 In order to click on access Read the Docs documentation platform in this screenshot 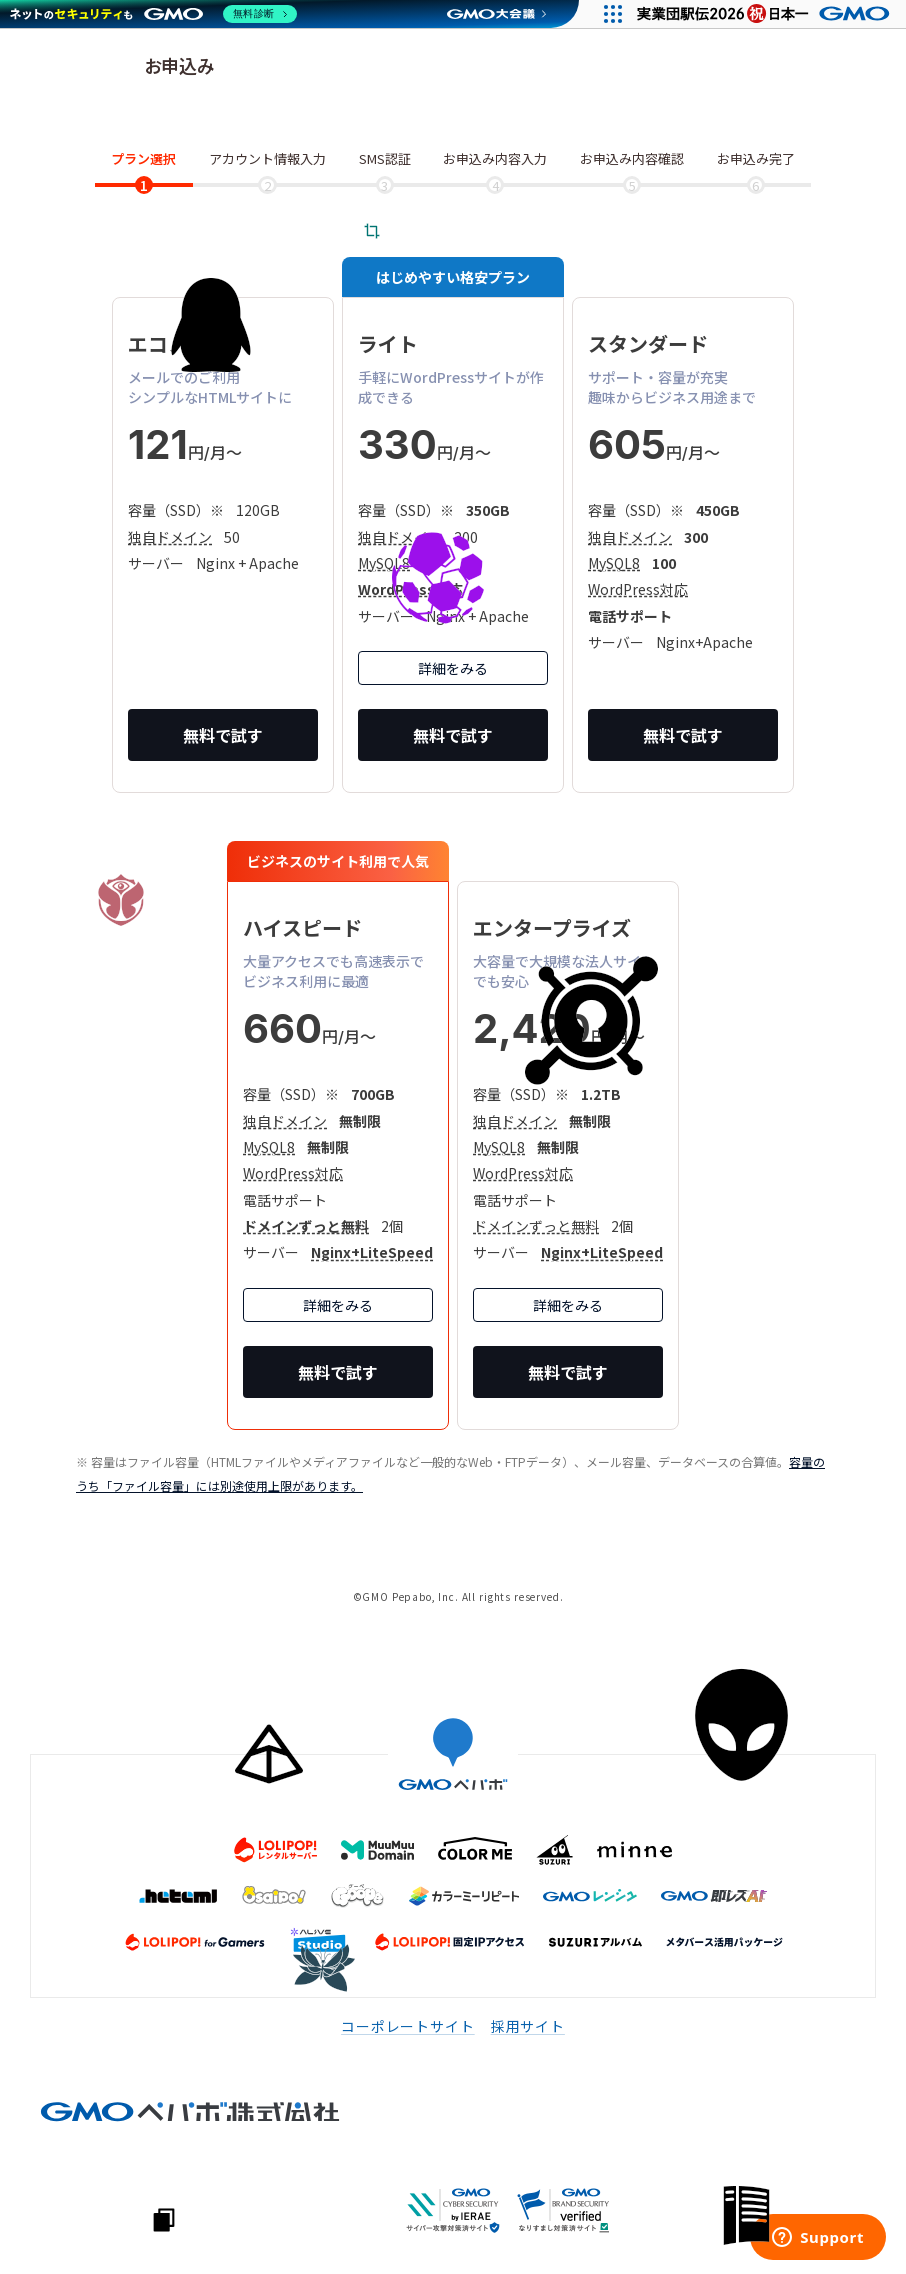, I will do `click(746, 2215)`.